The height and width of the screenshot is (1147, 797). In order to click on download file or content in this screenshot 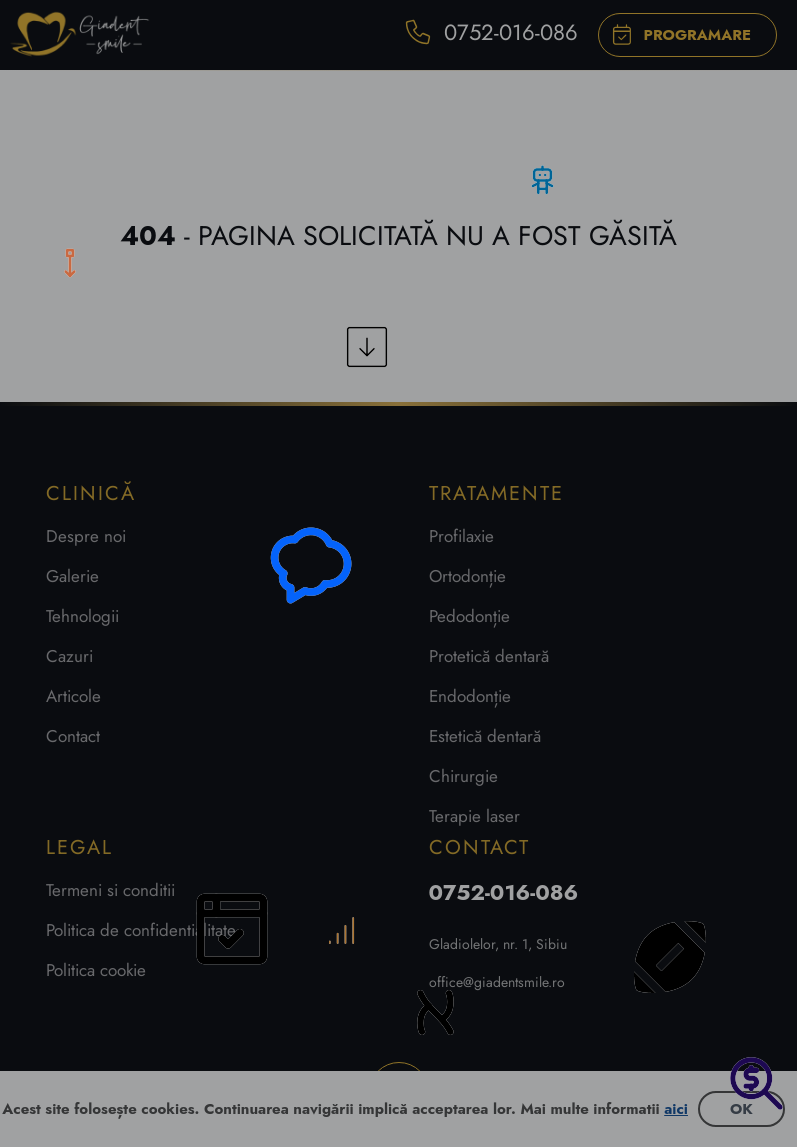, I will do `click(367, 347)`.